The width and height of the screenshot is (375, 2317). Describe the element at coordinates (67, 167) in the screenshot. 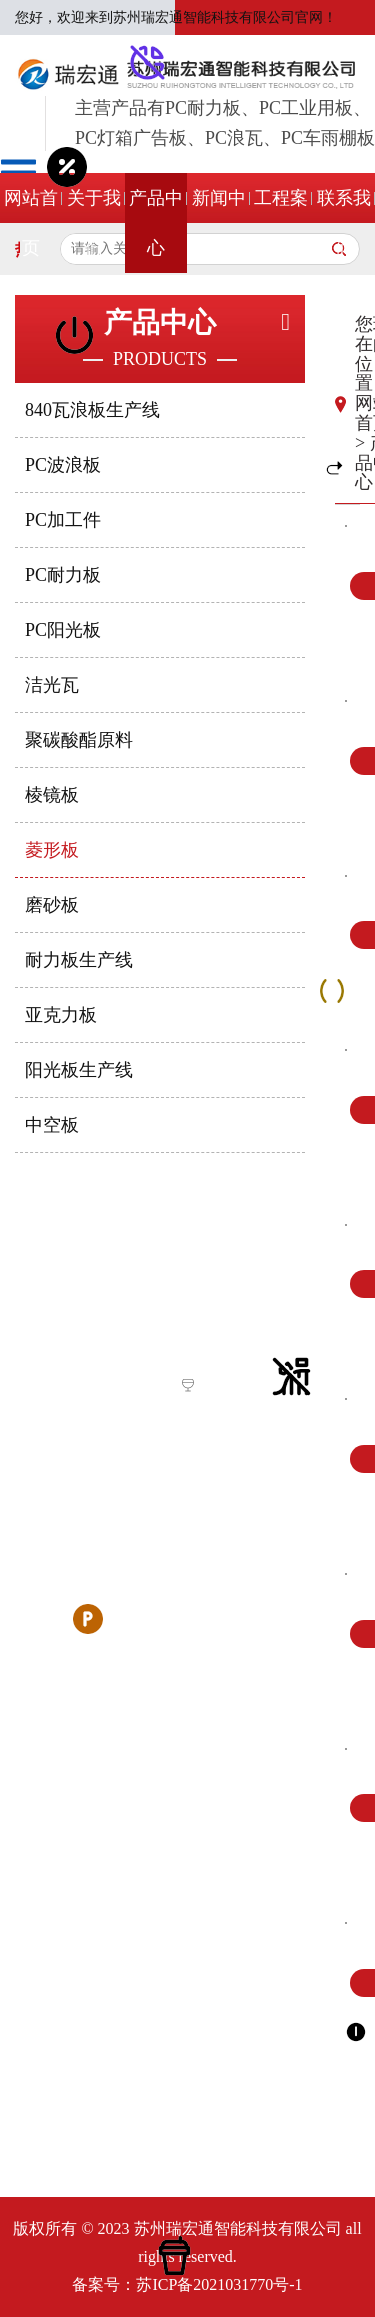

I see `view available discounts or promotions` at that location.